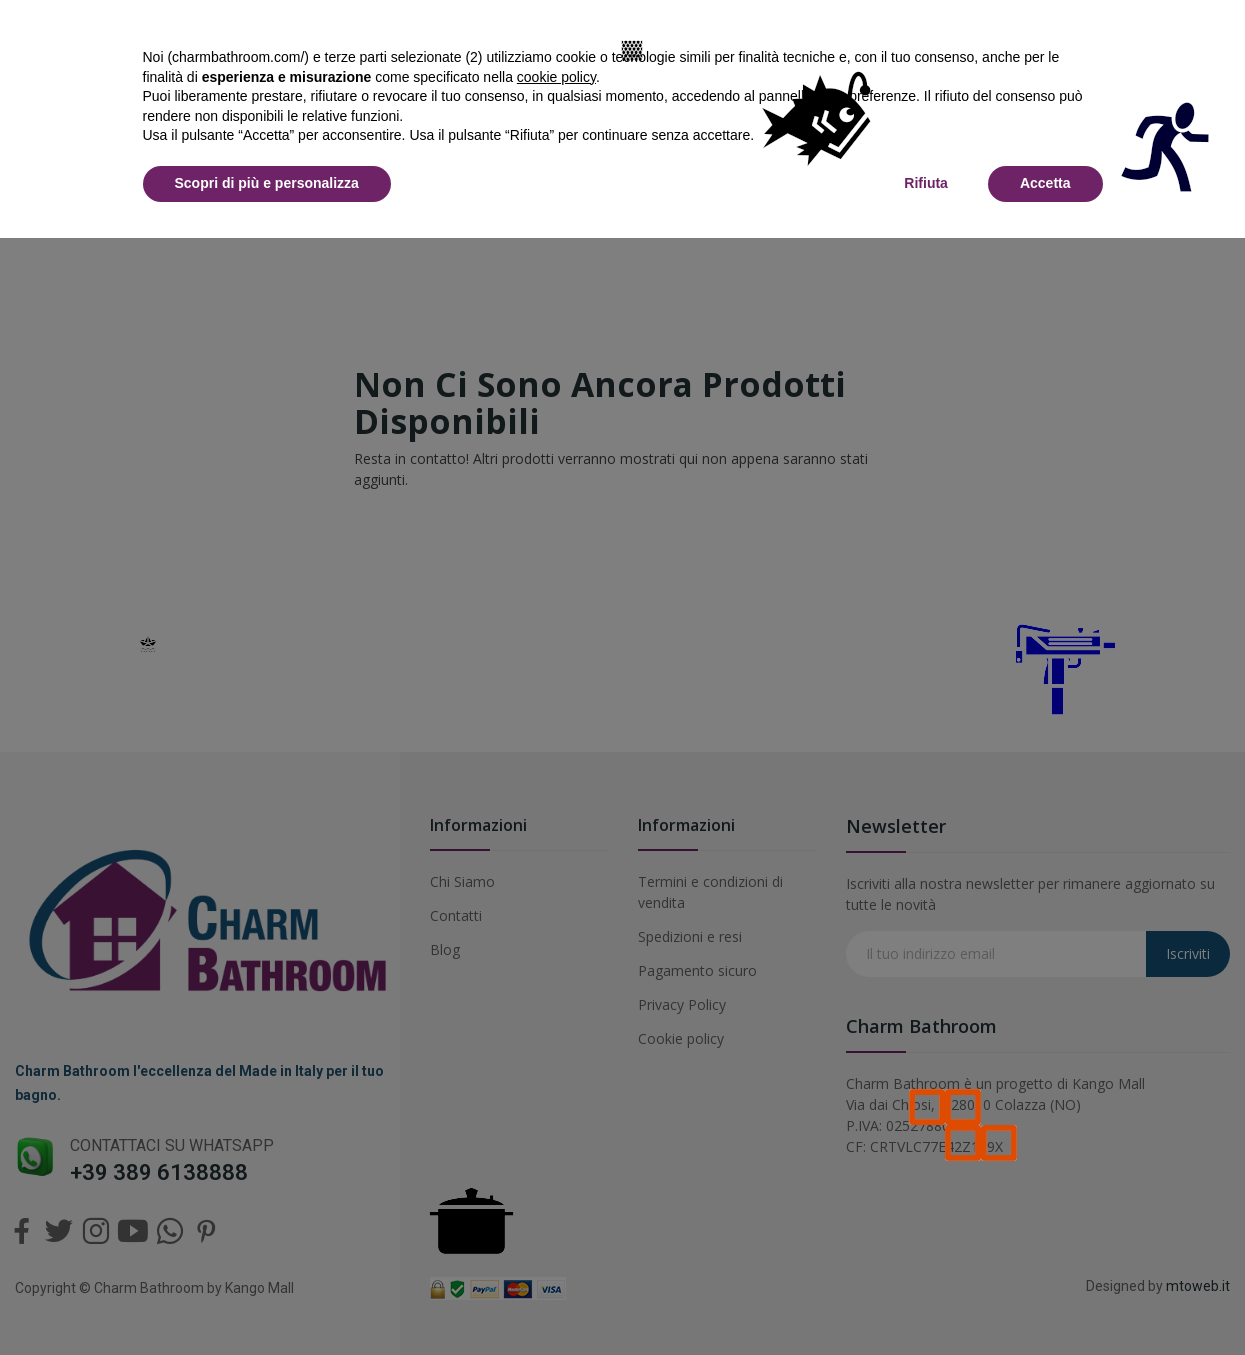 The width and height of the screenshot is (1245, 1355). What do you see at coordinates (963, 1125) in the screenshot?
I see `rotate or place a z-shaped tetris block` at bounding box center [963, 1125].